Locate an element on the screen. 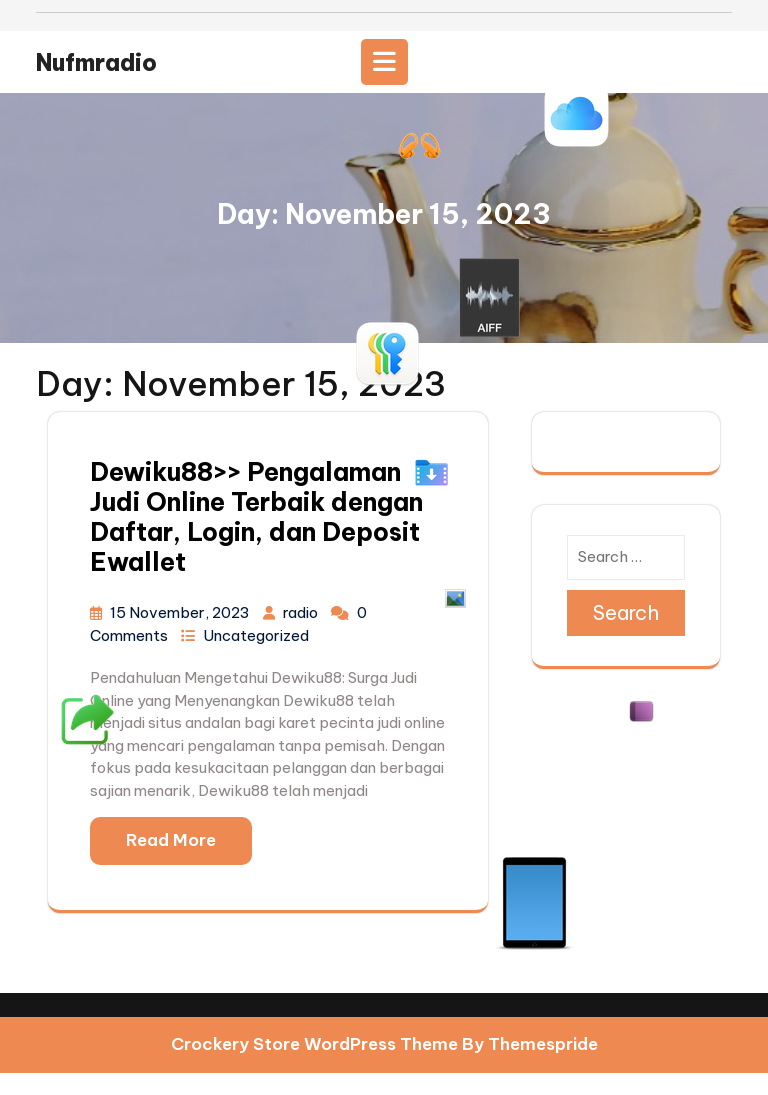 This screenshot has width=768, height=1095. open iCloud+ settings and subscription management is located at coordinates (576, 114).